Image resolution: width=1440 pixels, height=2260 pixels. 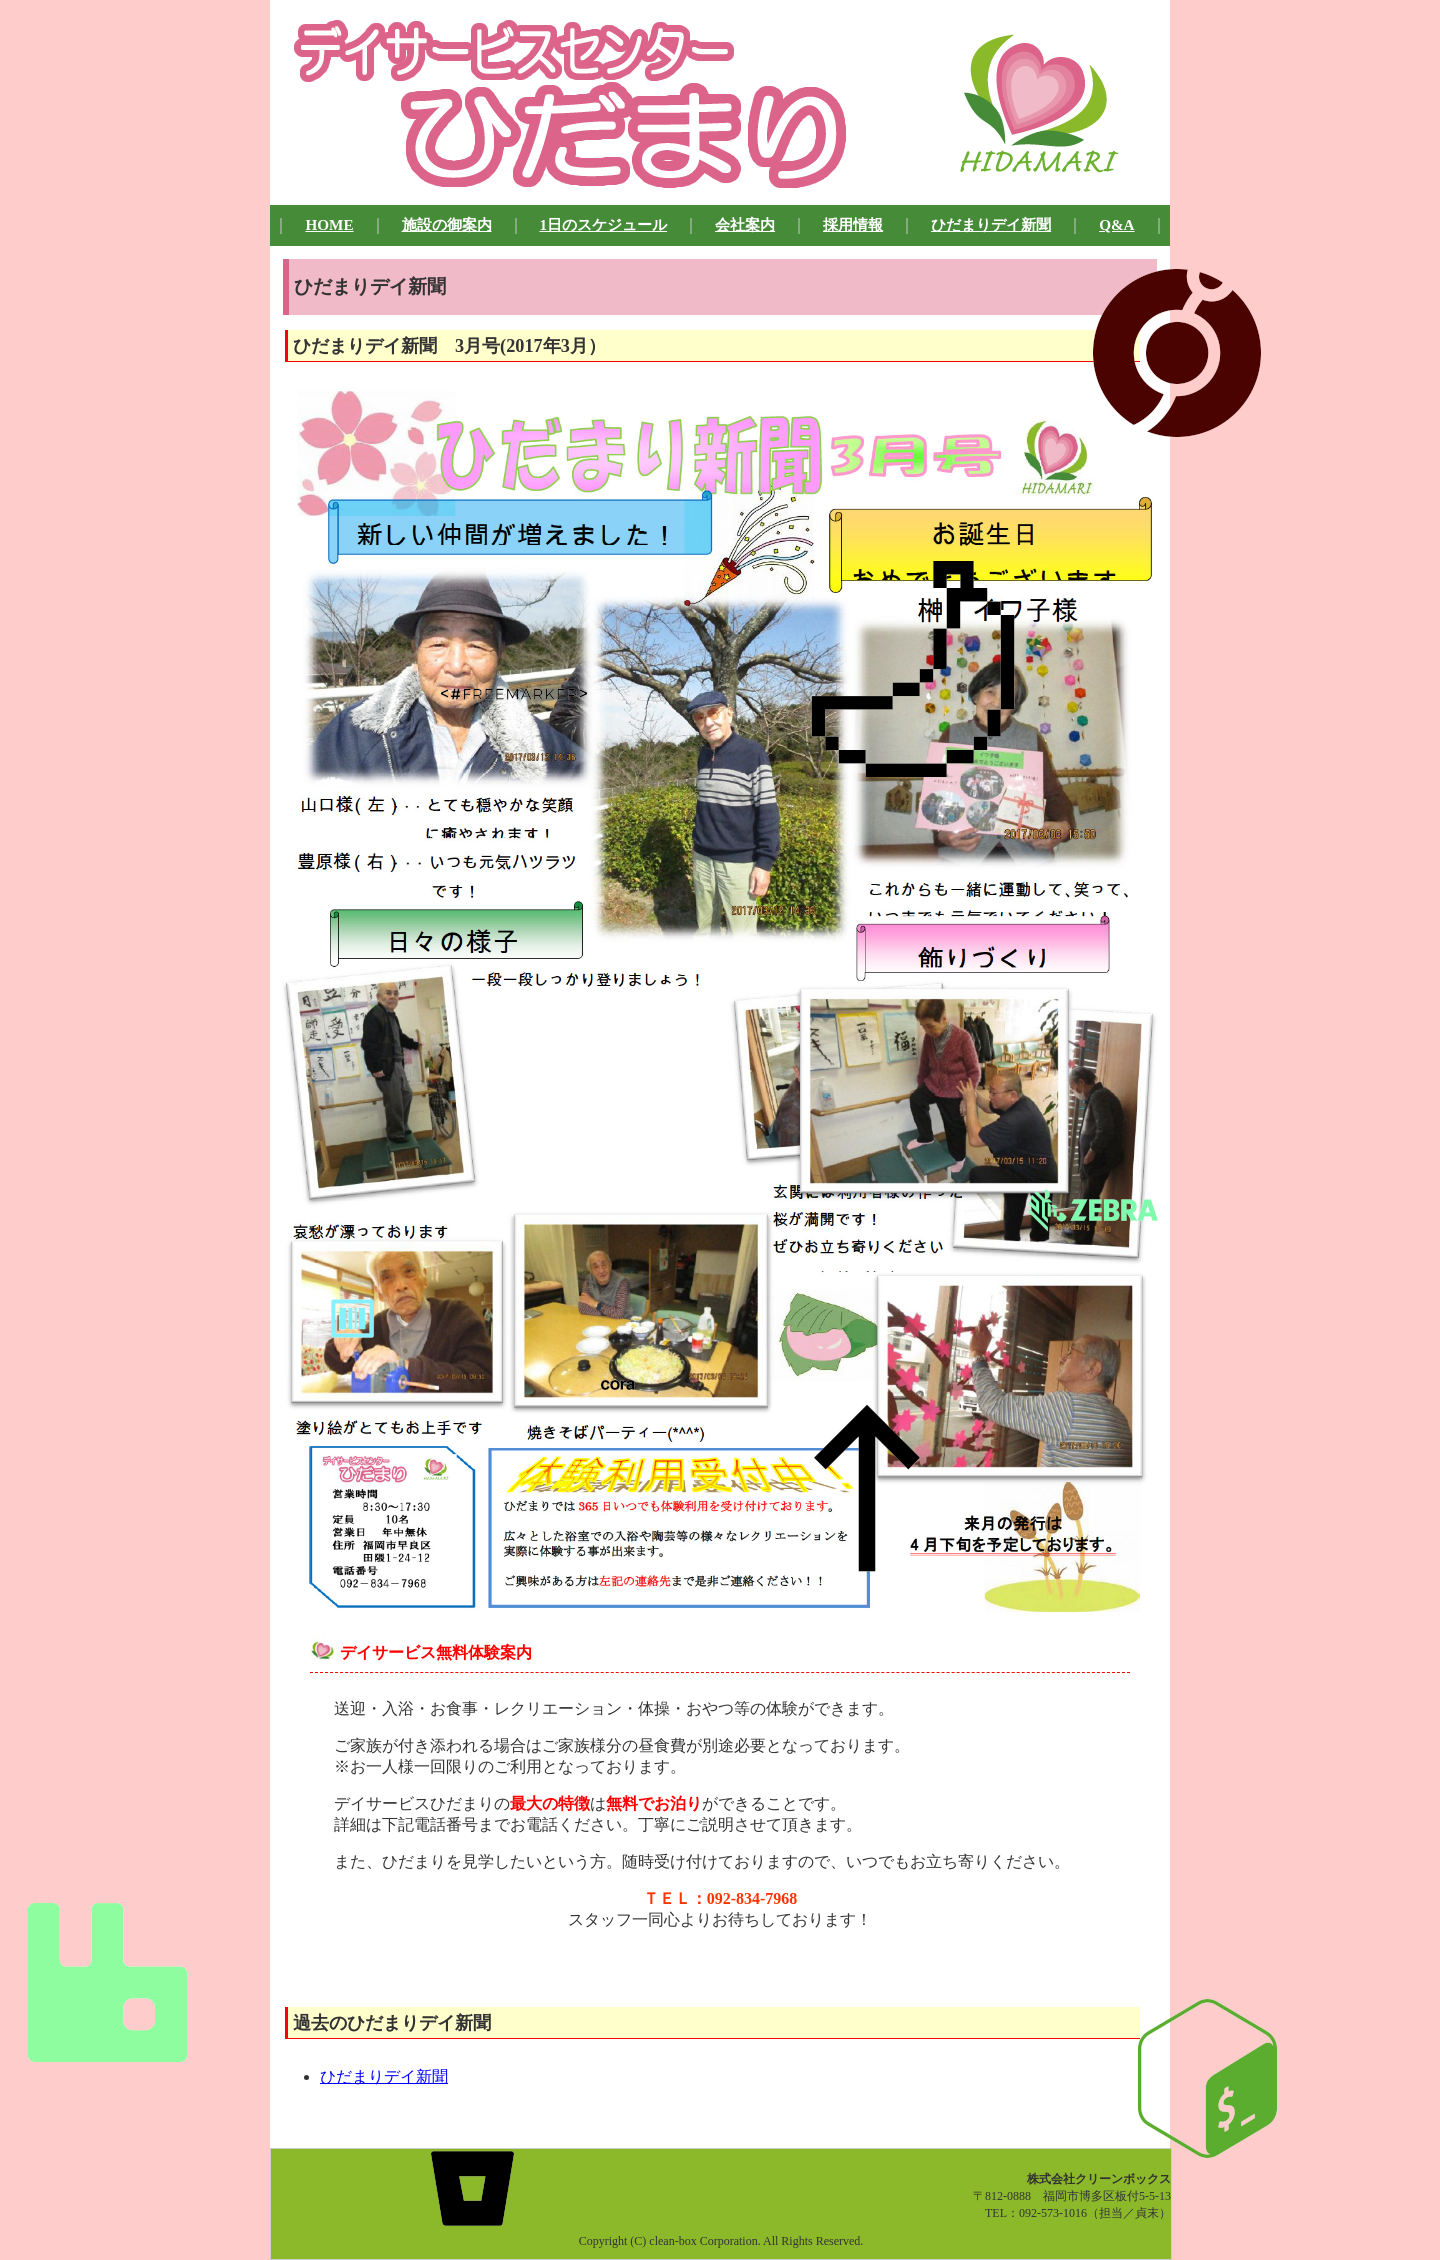 I want to click on zebra technologies company logo, so click(x=1093, y=1210).